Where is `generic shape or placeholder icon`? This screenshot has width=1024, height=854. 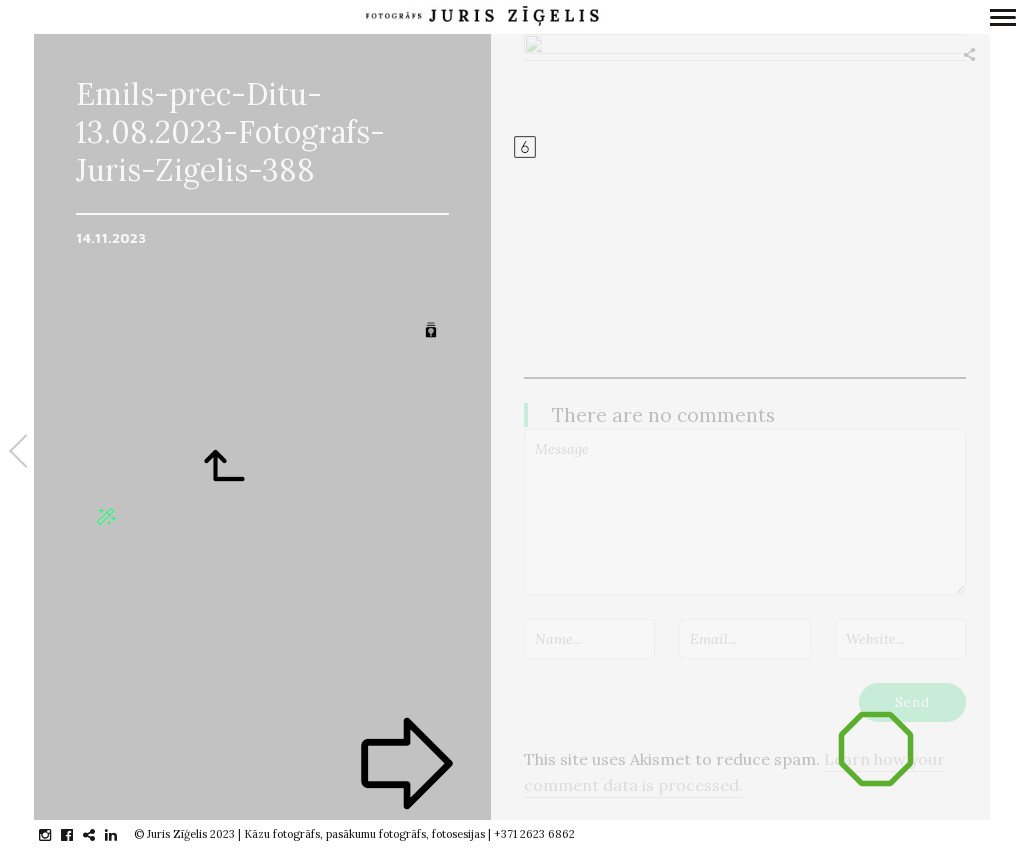
generic shape or placeholder icon is located at coordinates (876, 749).